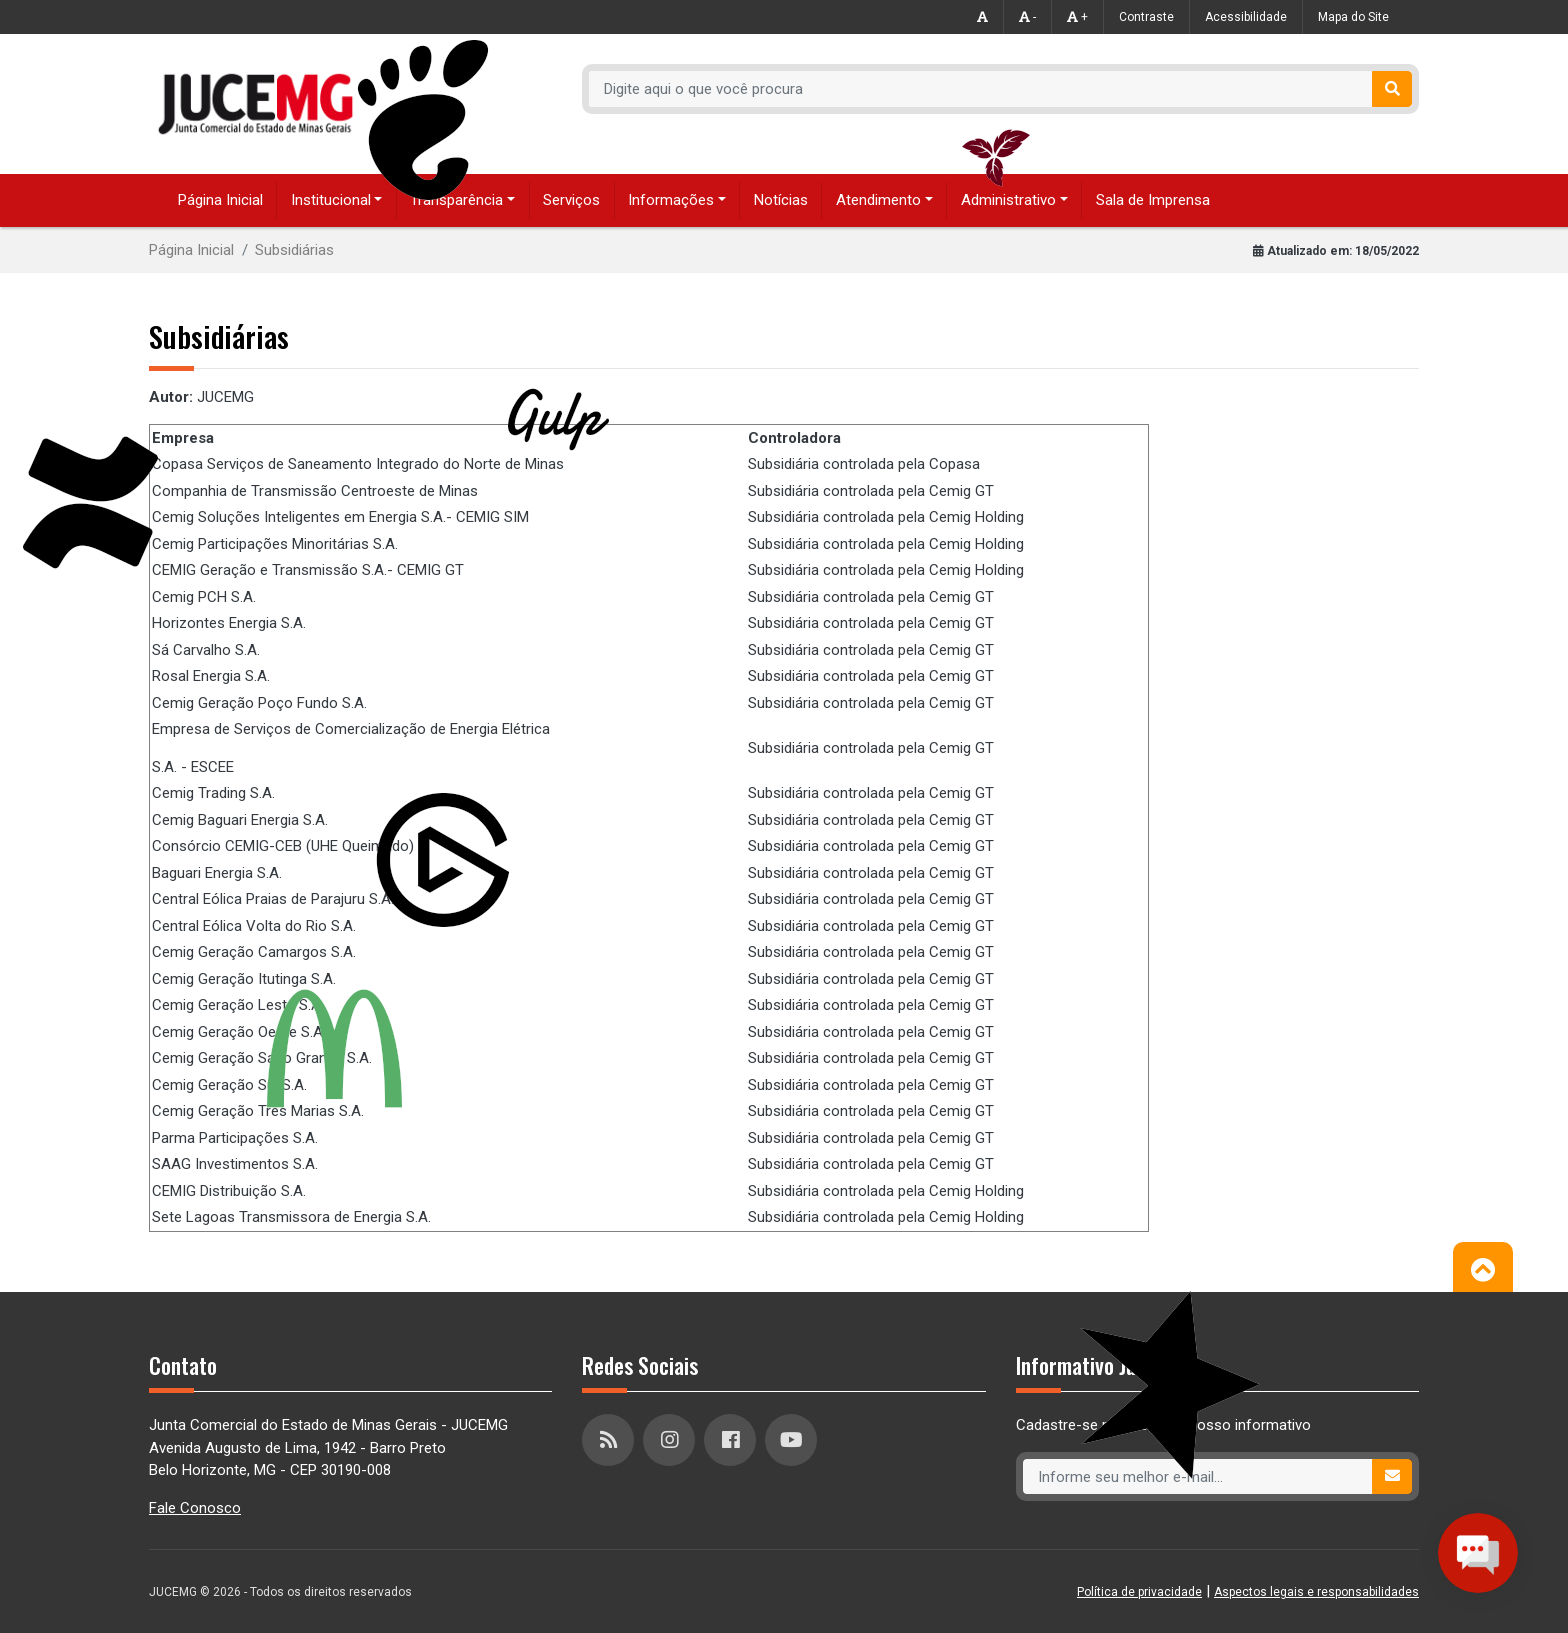 This screenshot has height=1633, width=1568. I want to click on open the McDonald's app, so click(334, 1048).